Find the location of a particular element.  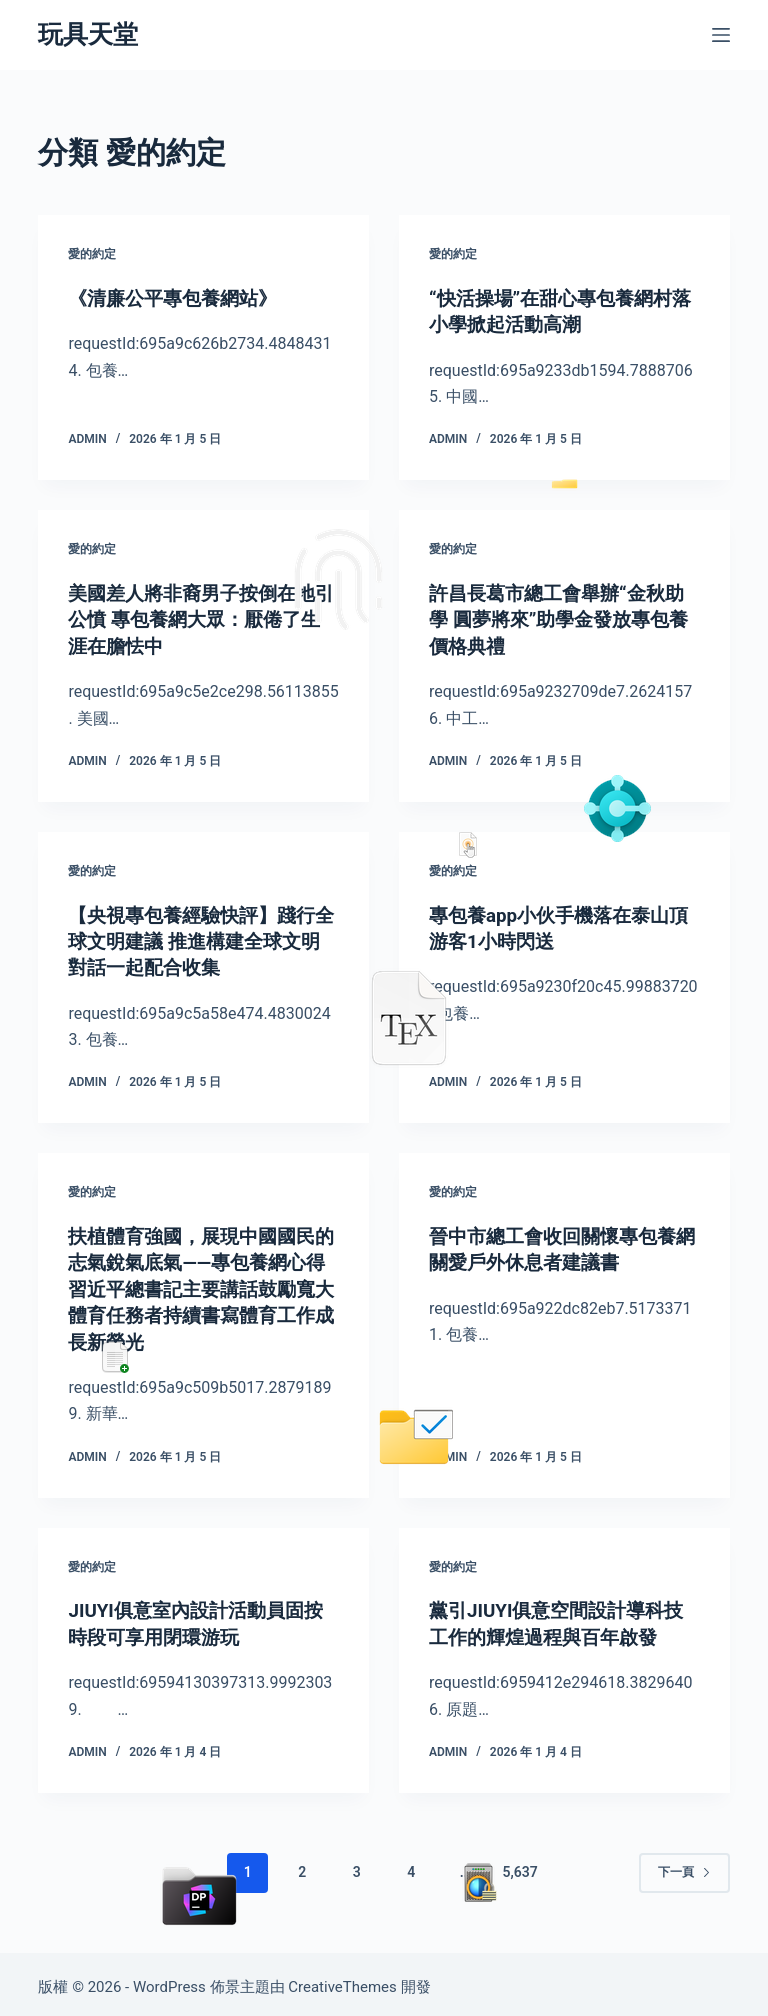

locked RAID 1 storage drive is located at coordinates (478, 1882).